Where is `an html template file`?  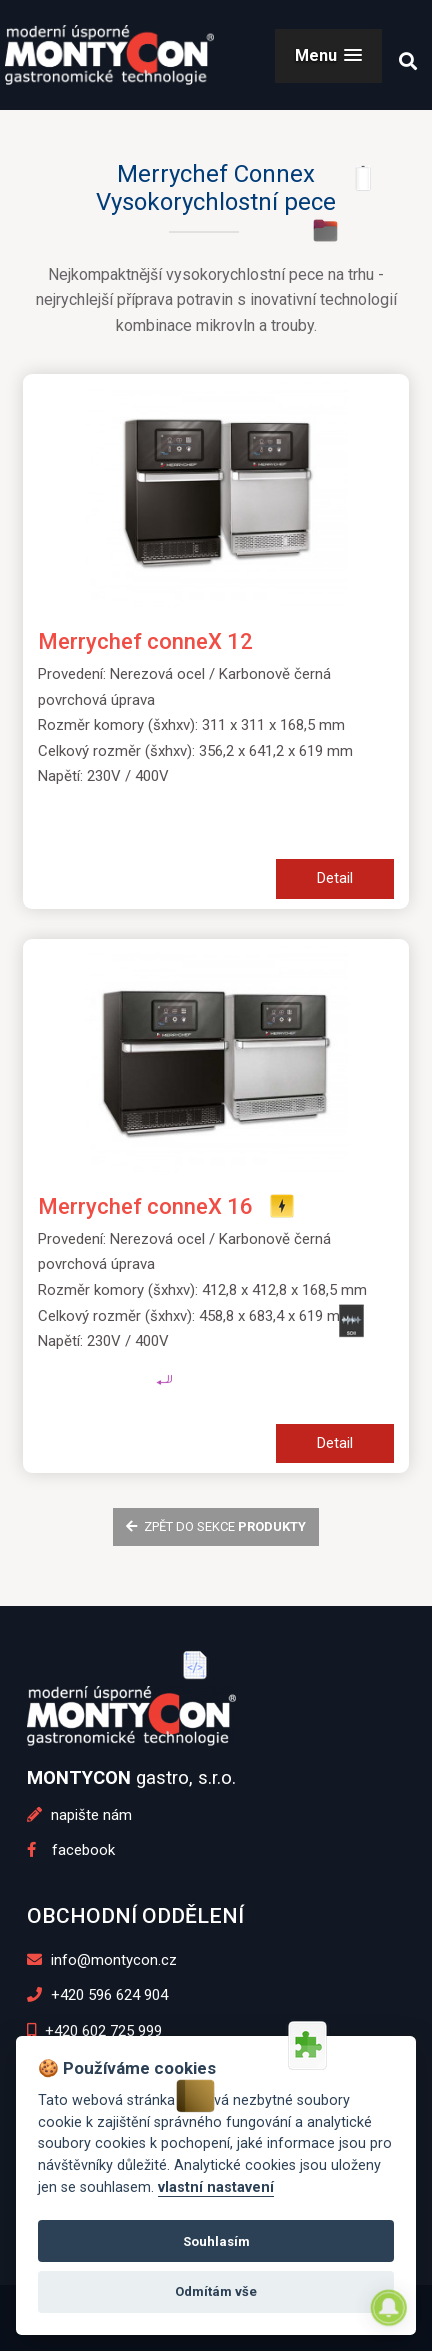 an html template file is located at coordinates (195, 1665).